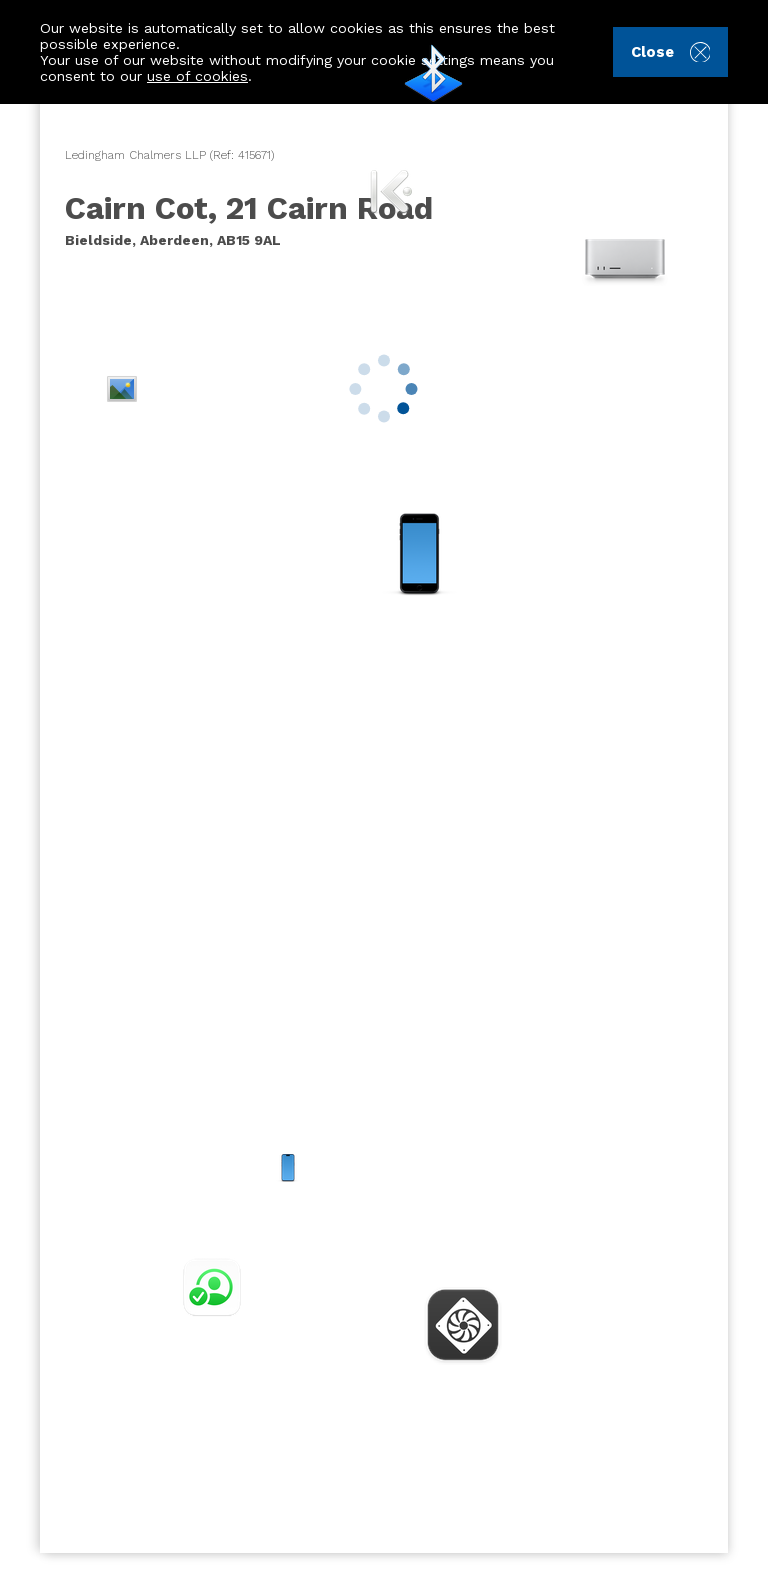 The height and width of the screenshot is (1573, 768). Describe the element at coordinates (288, 1168) in the screenshot. I see `indicates a connected iPhone device` at that location.